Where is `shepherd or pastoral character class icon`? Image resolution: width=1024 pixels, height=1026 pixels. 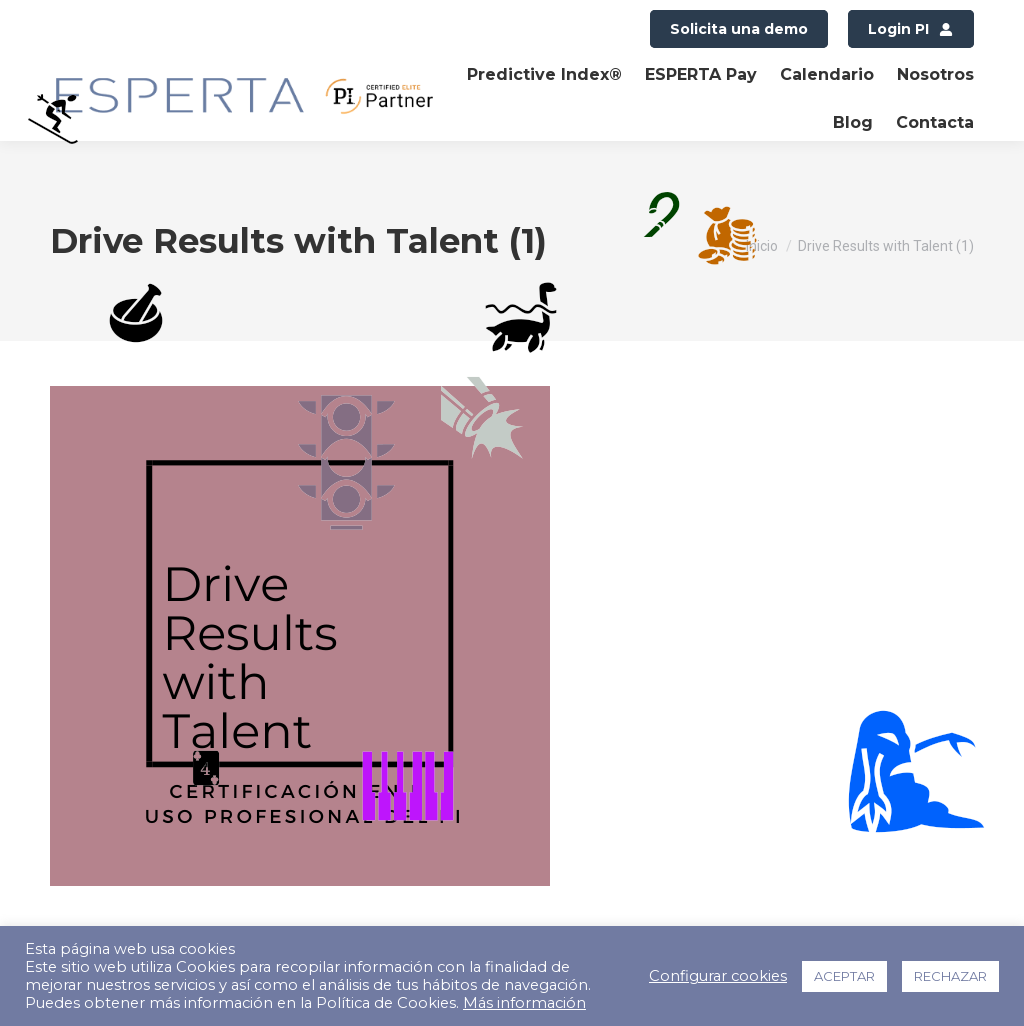 shepherd or pastoral character class icon is located at coordinates (661, 214).